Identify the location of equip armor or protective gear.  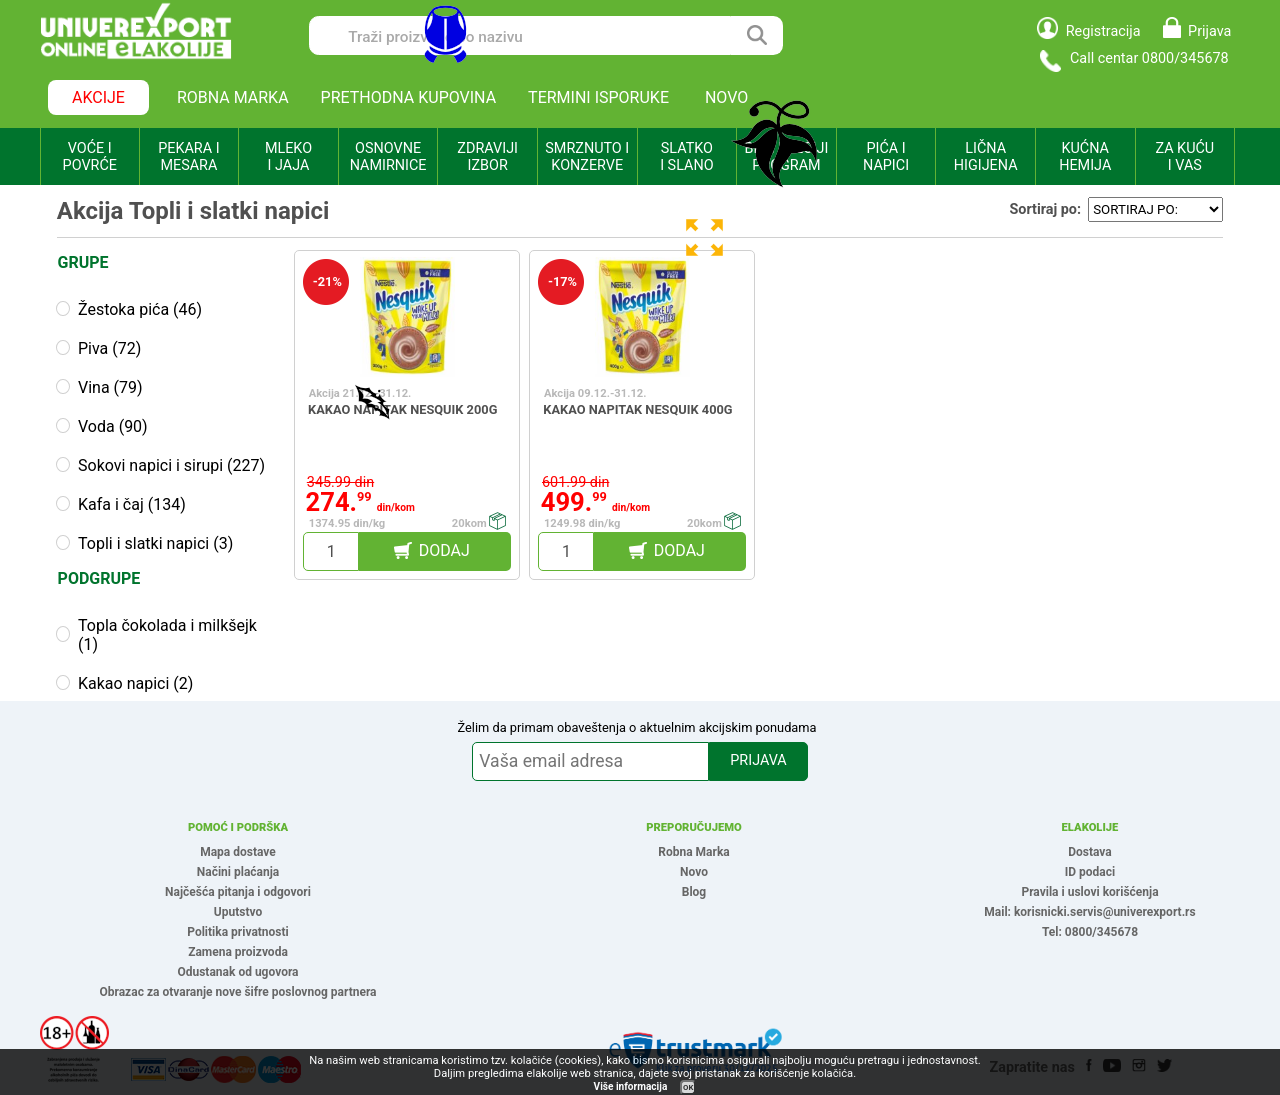
(445, 34).